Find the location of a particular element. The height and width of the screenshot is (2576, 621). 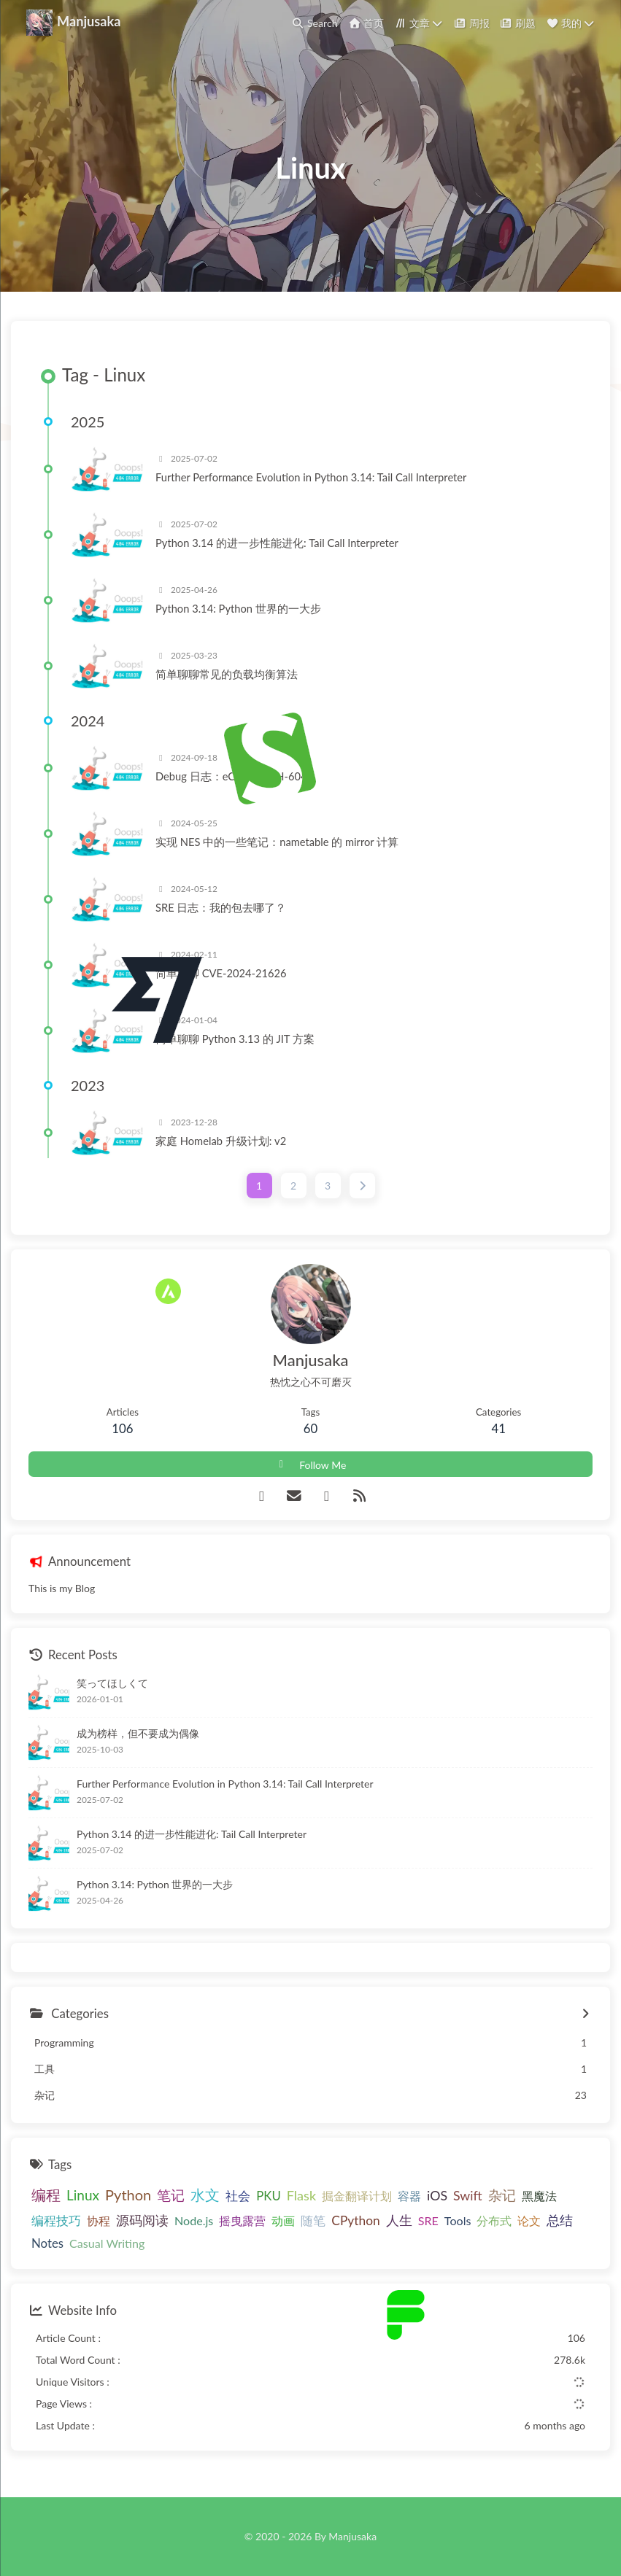

formbricks logo is located at coordinates (406, 2315).